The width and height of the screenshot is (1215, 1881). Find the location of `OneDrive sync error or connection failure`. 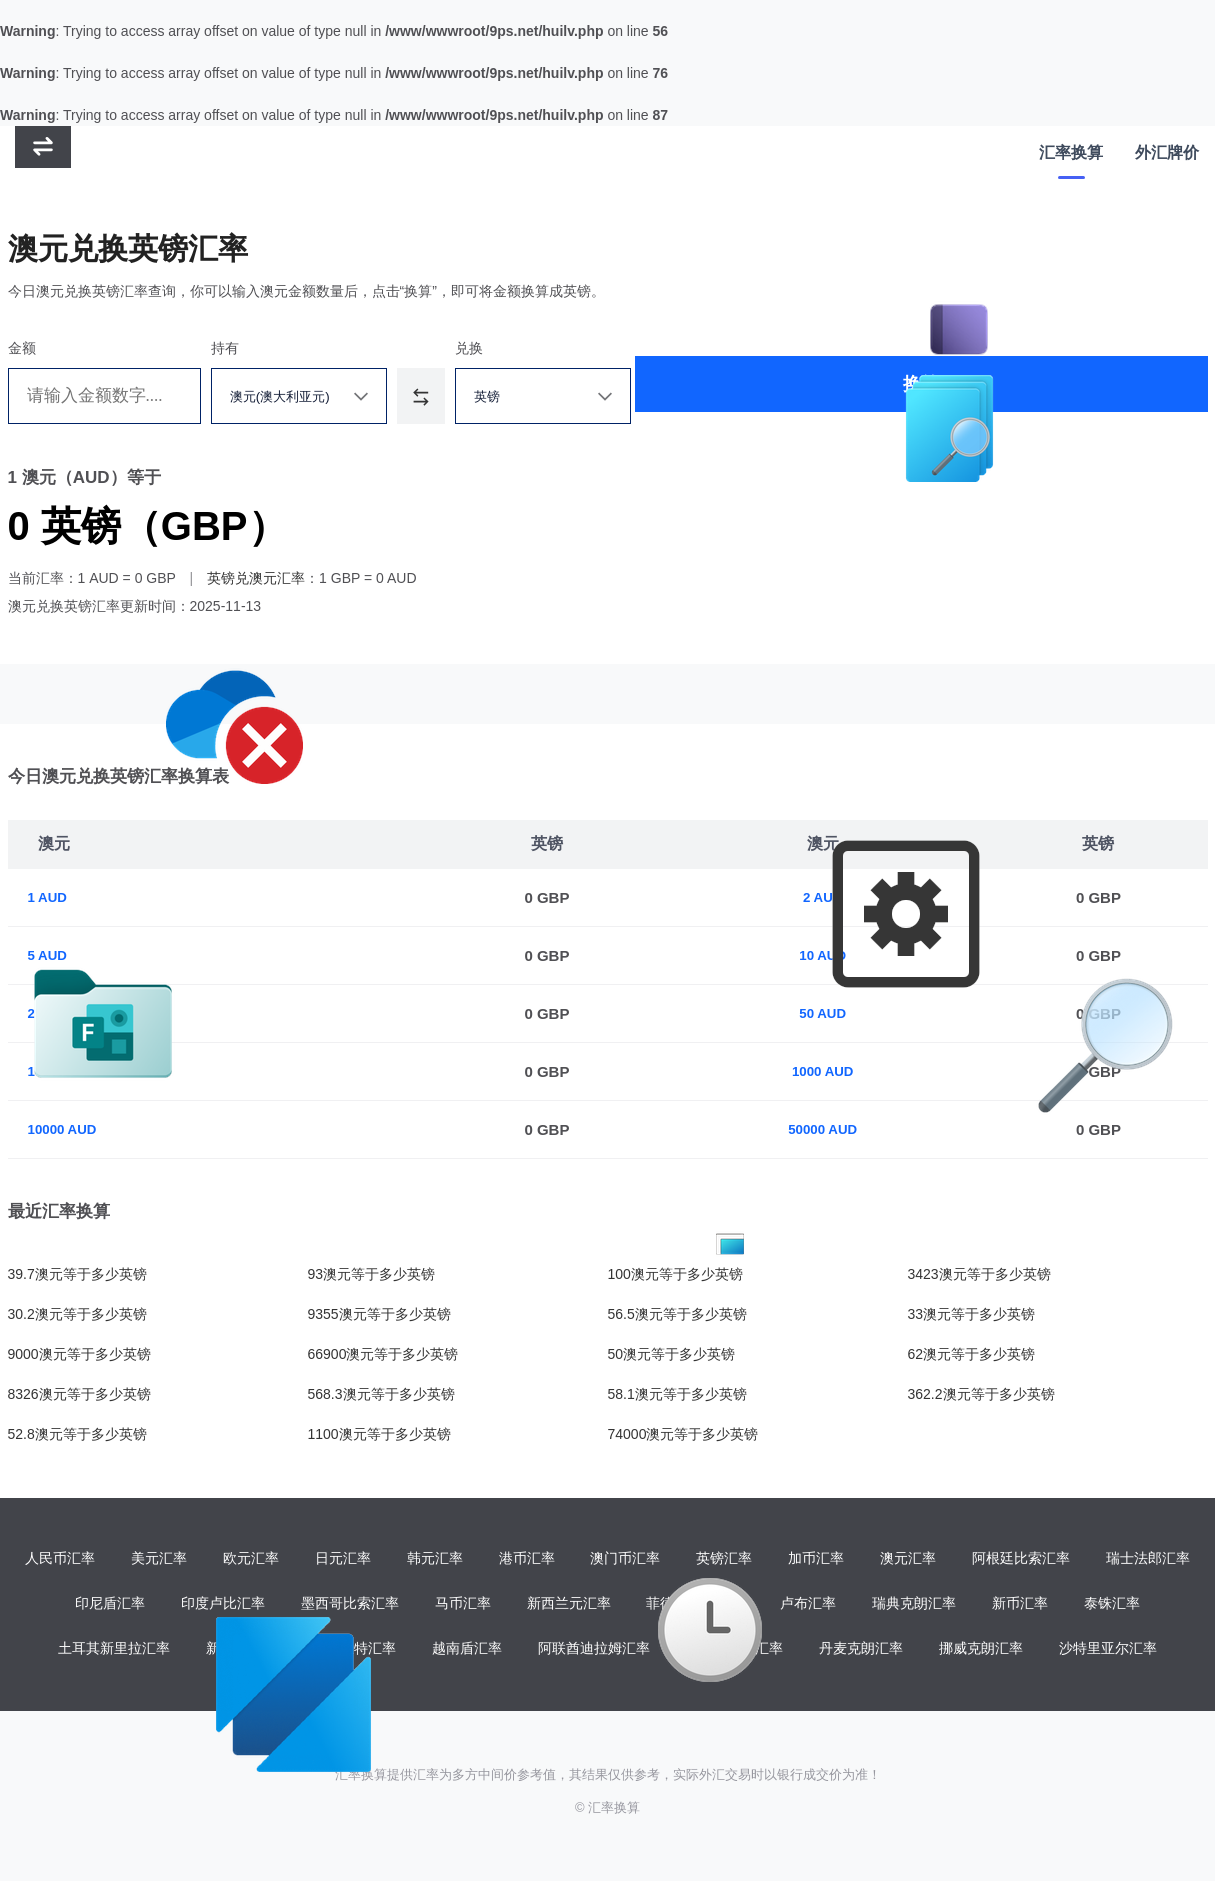

OneDrive sync error or connection failure is located at coordinates (234, 715).